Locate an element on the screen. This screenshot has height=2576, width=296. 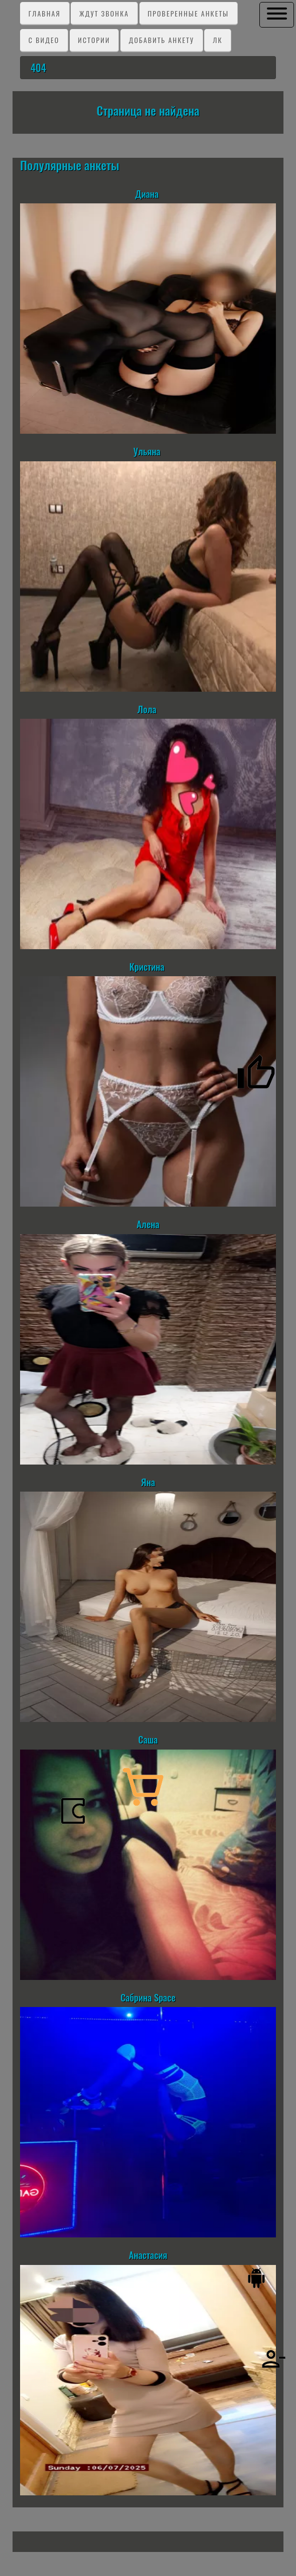
open coda document app is located at coordinates (73, 1811).